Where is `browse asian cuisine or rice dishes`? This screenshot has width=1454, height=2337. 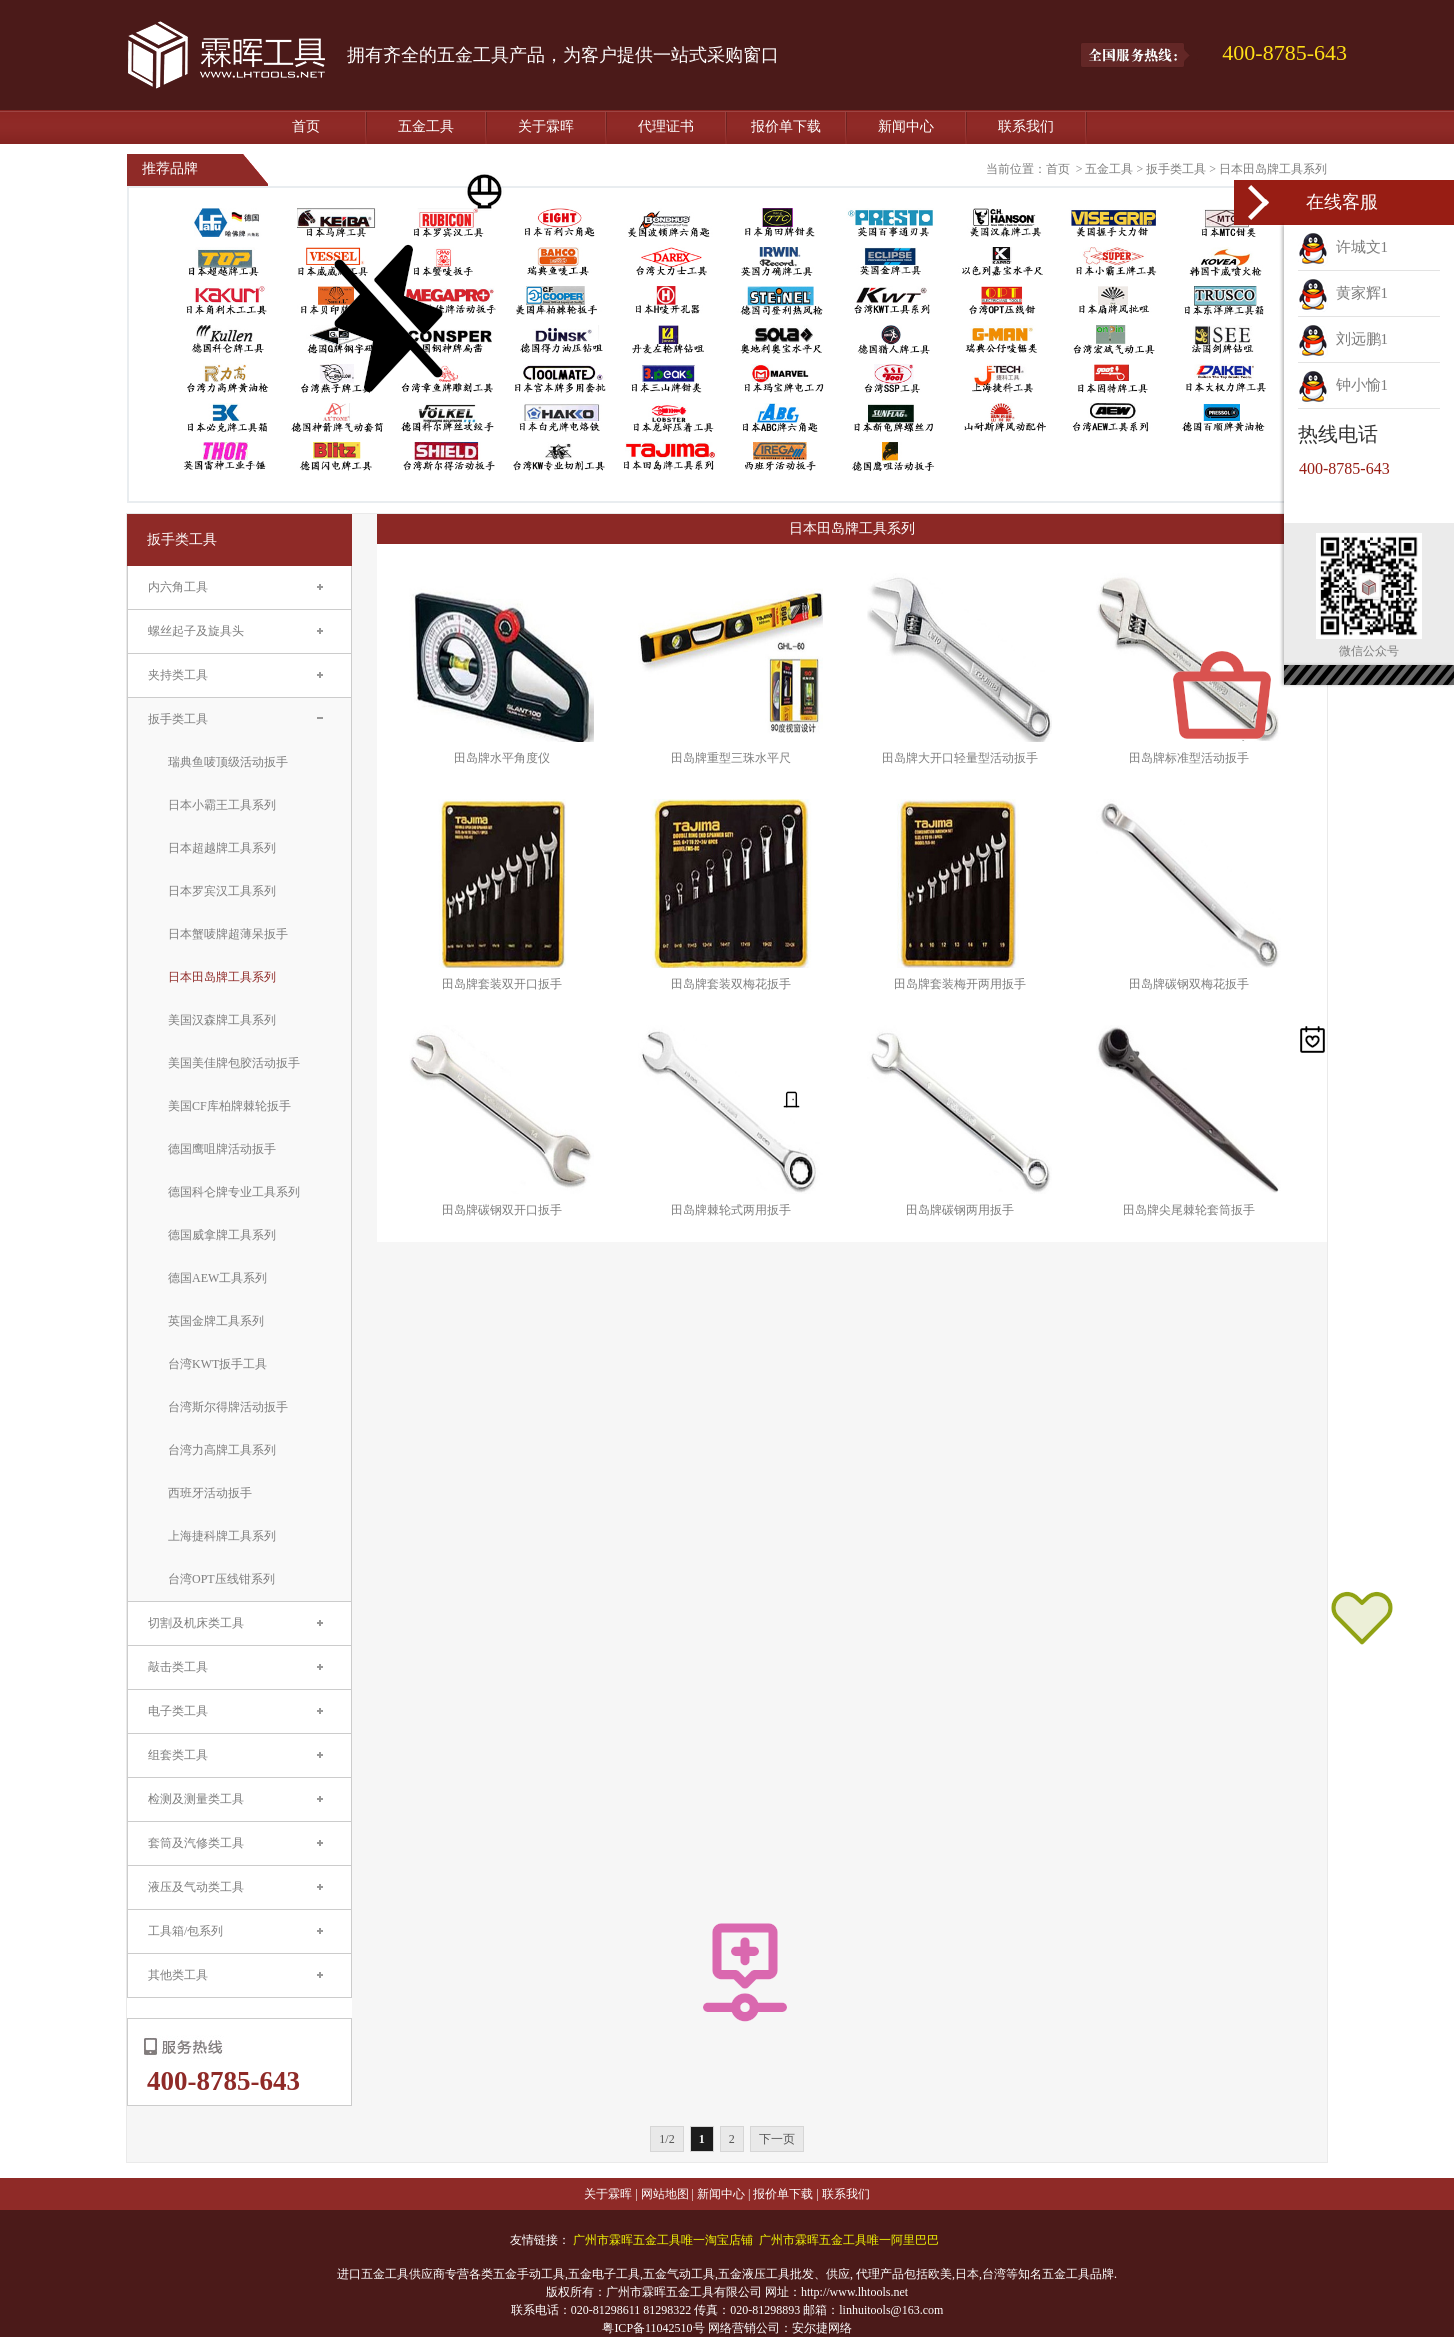 browse asian cuisine or rice dishes is located at coordinates (484, 191).